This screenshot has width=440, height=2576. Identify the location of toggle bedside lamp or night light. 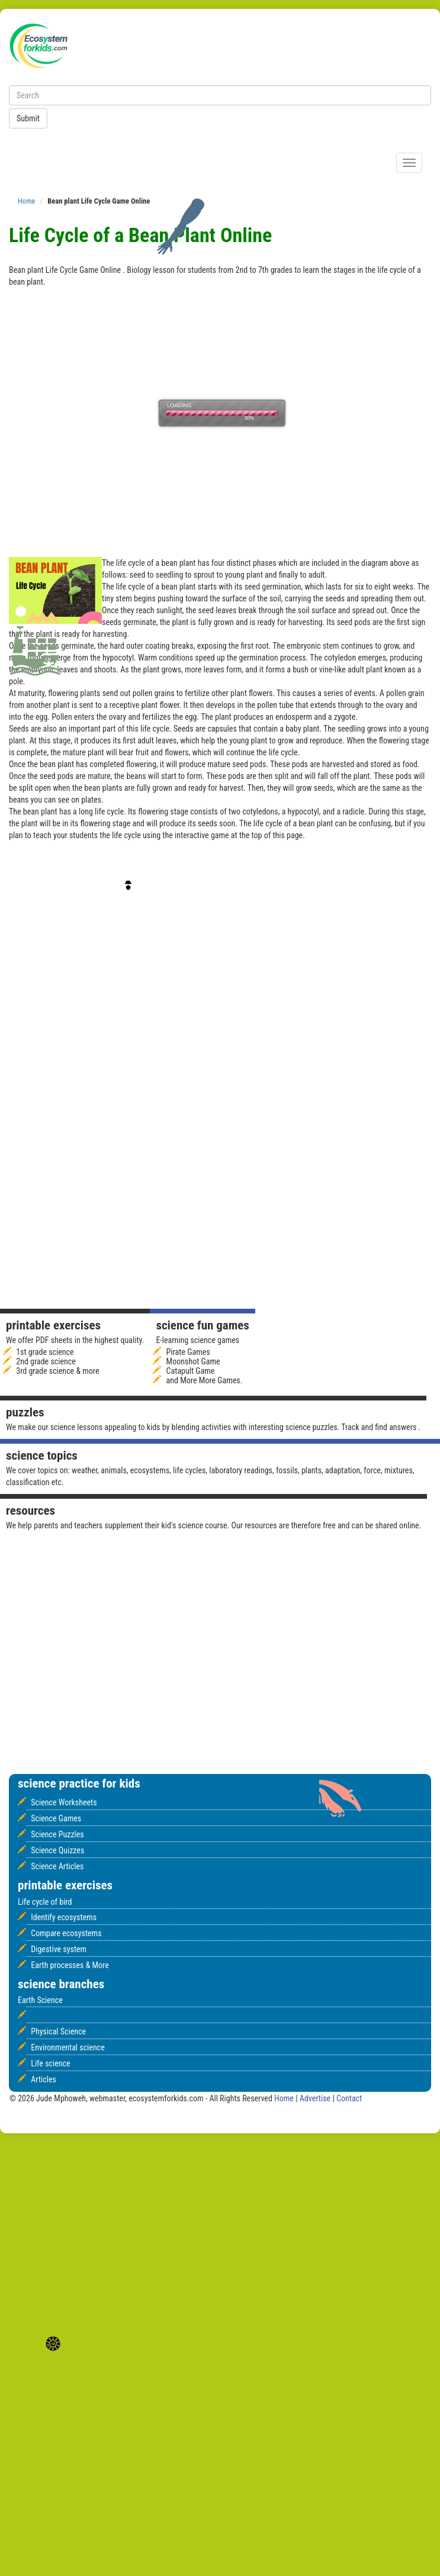
(128, 885).